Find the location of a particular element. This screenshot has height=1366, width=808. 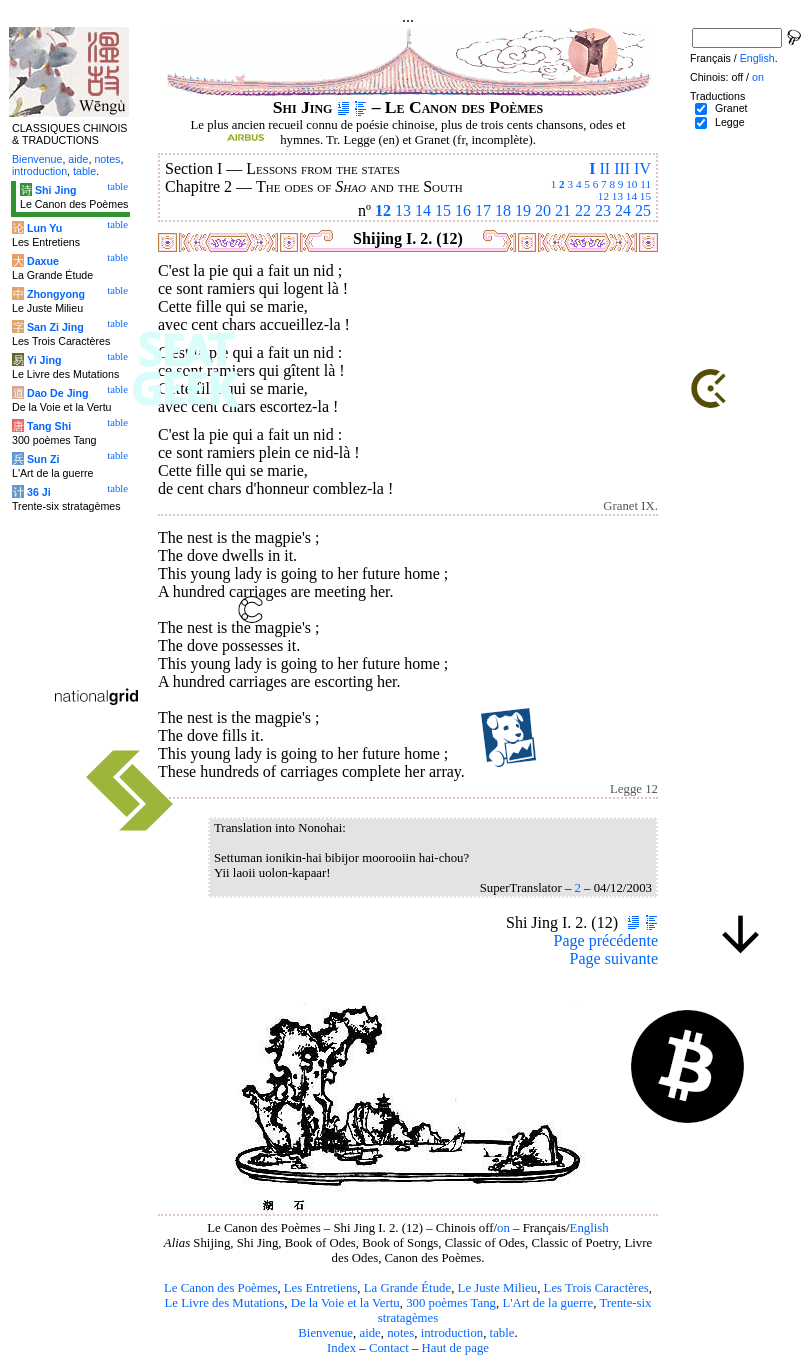

link to Contentful CMS platform is located at coordinates (250, 609).